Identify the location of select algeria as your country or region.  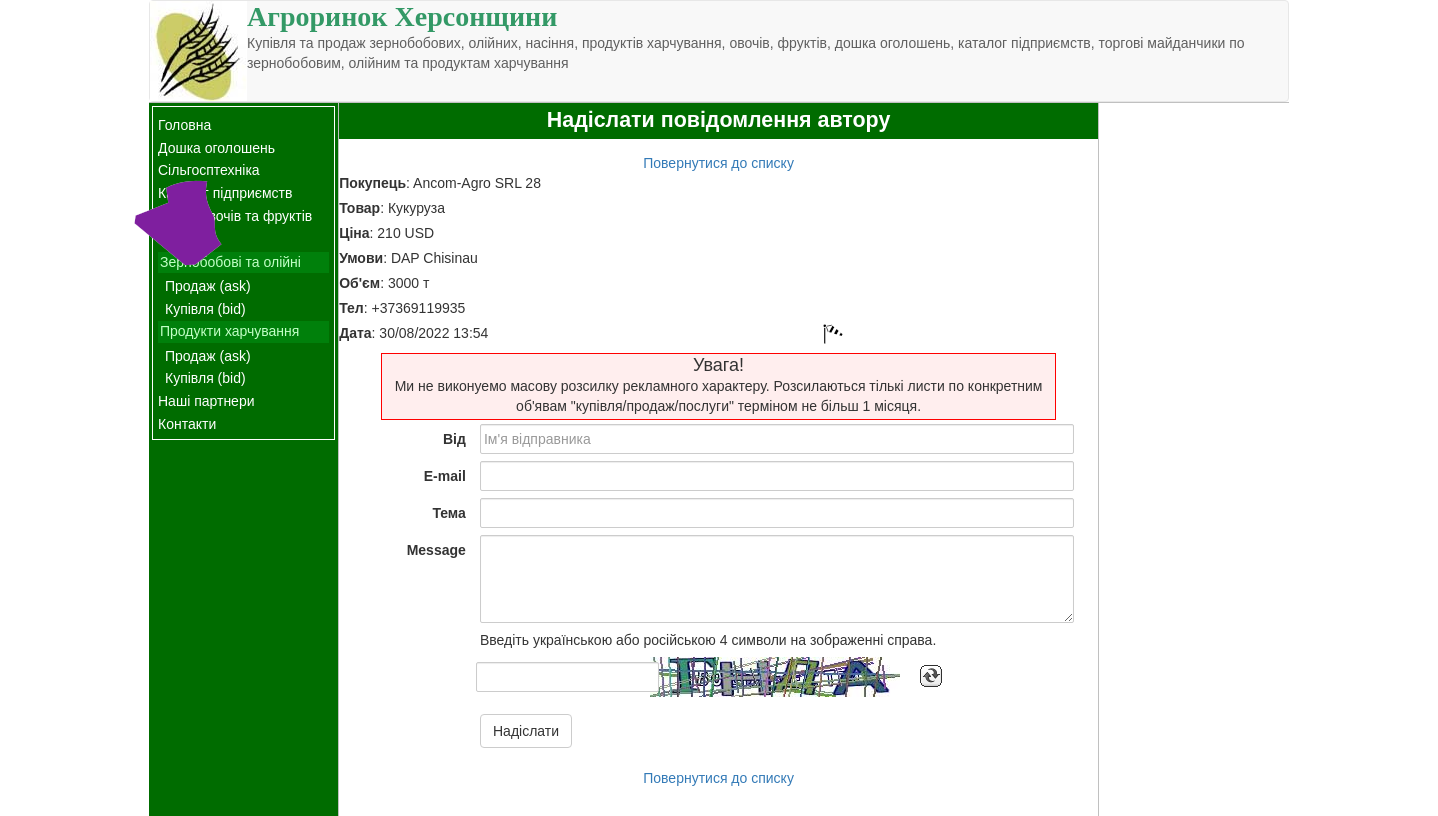
(178, 223).